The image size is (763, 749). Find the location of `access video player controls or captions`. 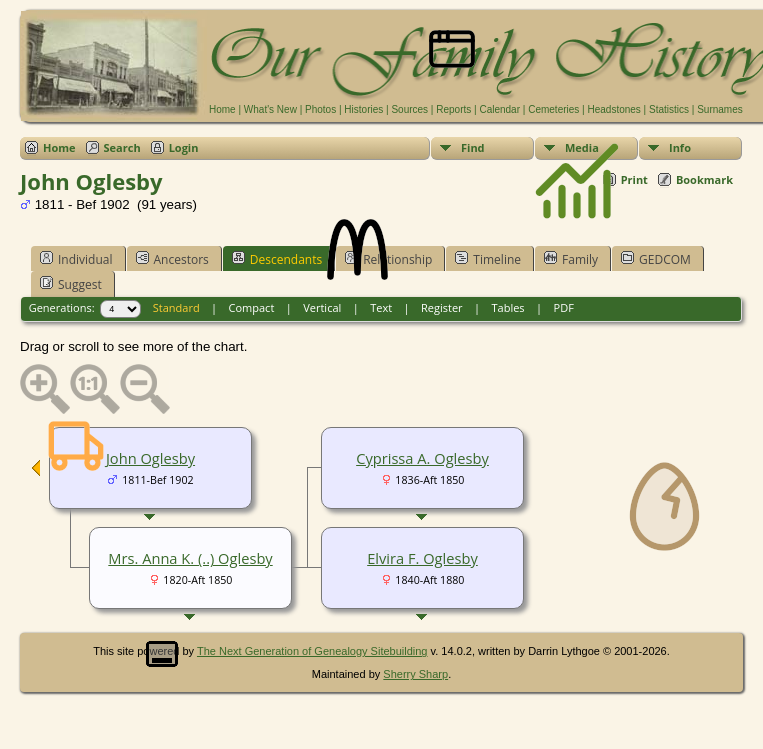

access video player controls or captions is located at coordinates (162, 654).